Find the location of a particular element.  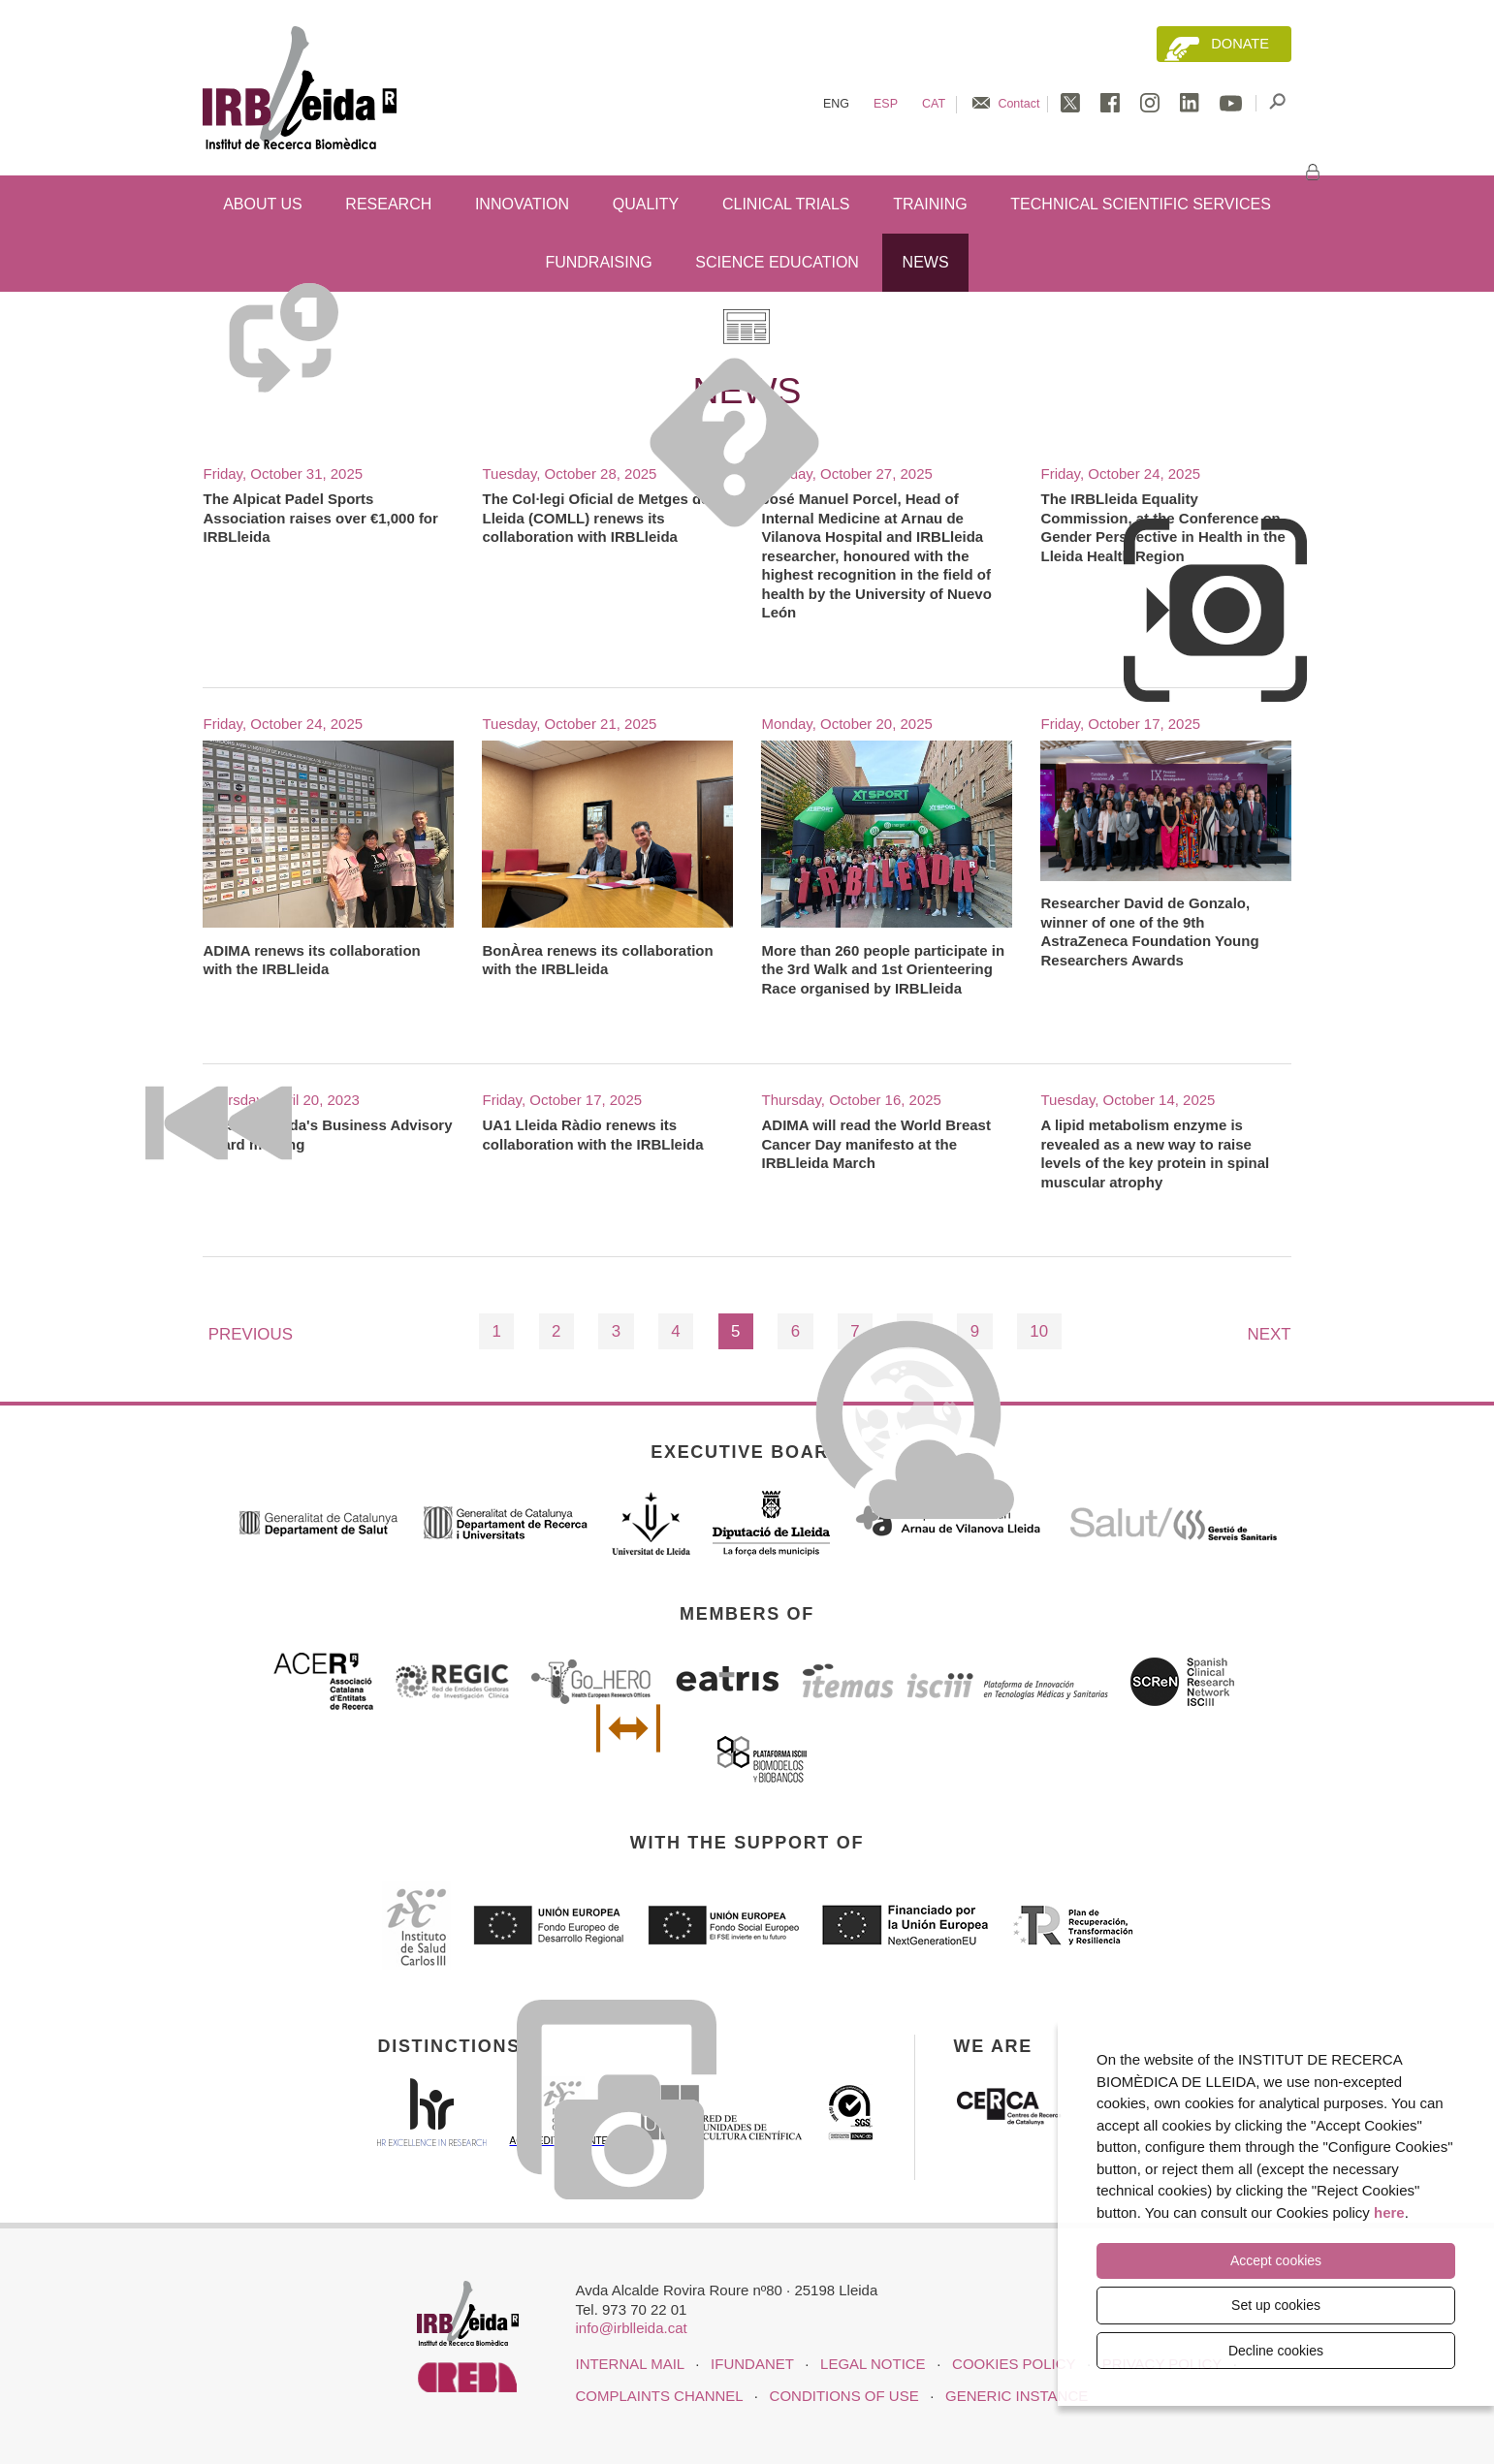

indicates a help or information dialog is located at coordinates (734, 442).